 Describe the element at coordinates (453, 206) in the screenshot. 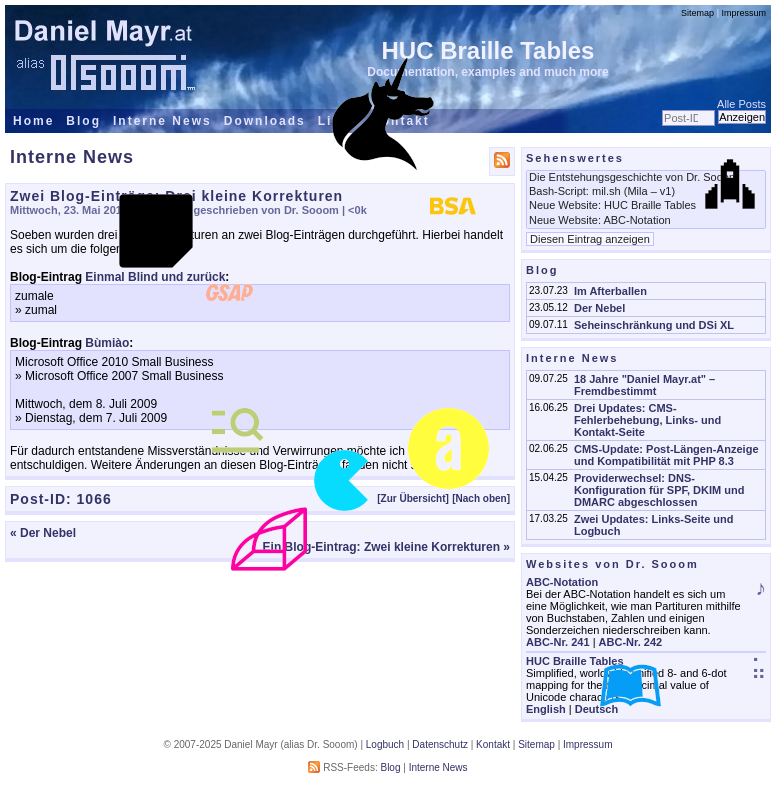

I see `buysellads company logo` at that location.